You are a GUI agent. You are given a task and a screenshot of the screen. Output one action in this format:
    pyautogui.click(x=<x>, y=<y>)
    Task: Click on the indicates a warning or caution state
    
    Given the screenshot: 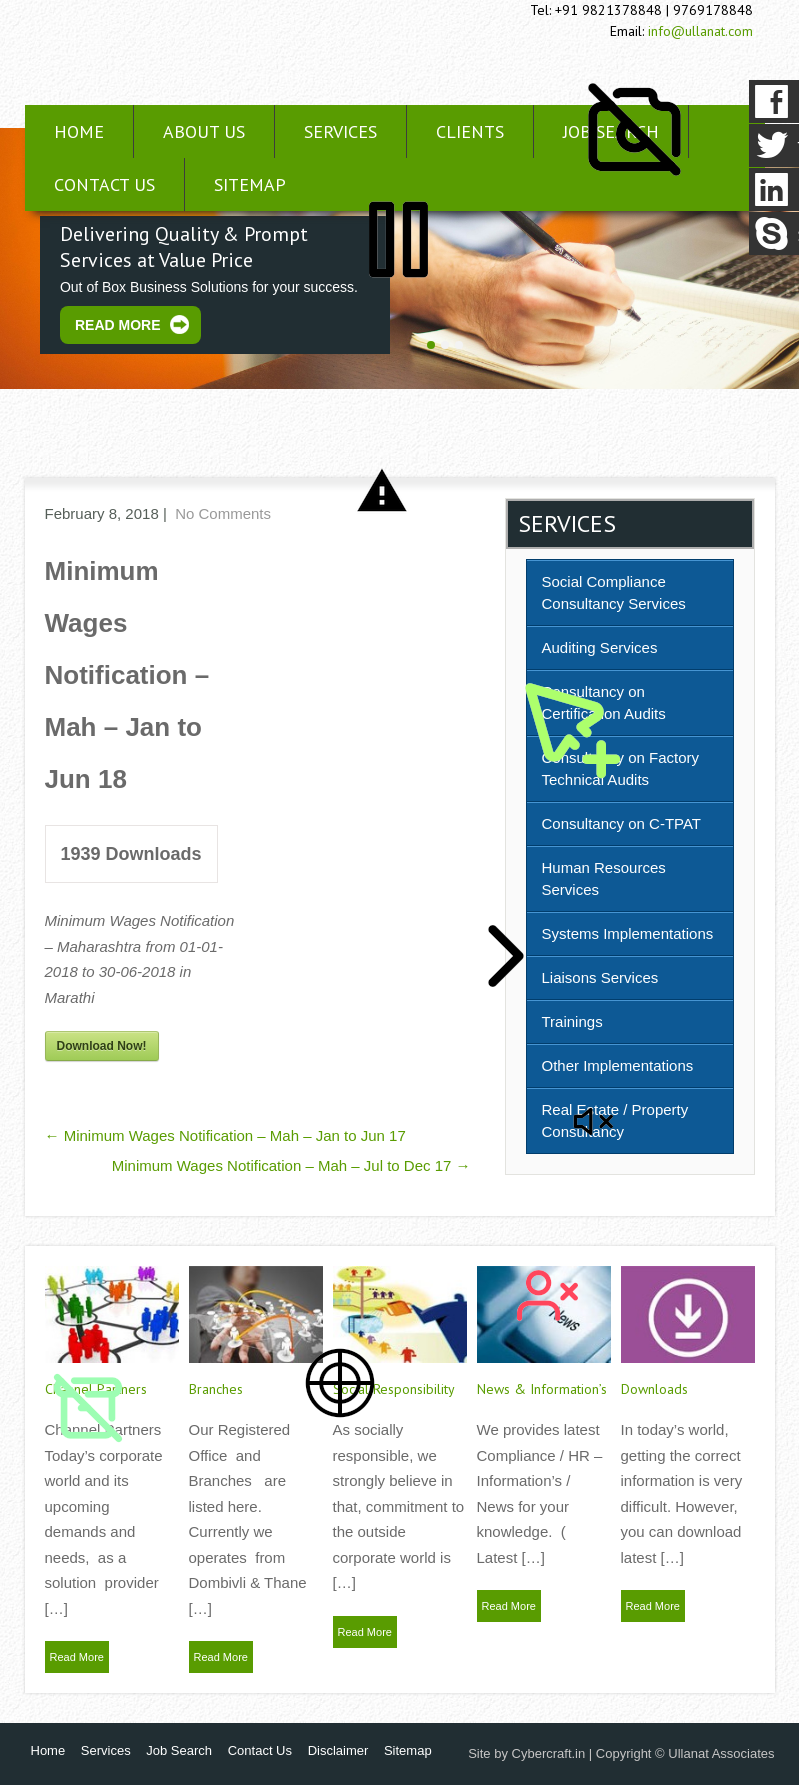 What is the action you would take?
    pyautogui.click(x=382, y=491)
    